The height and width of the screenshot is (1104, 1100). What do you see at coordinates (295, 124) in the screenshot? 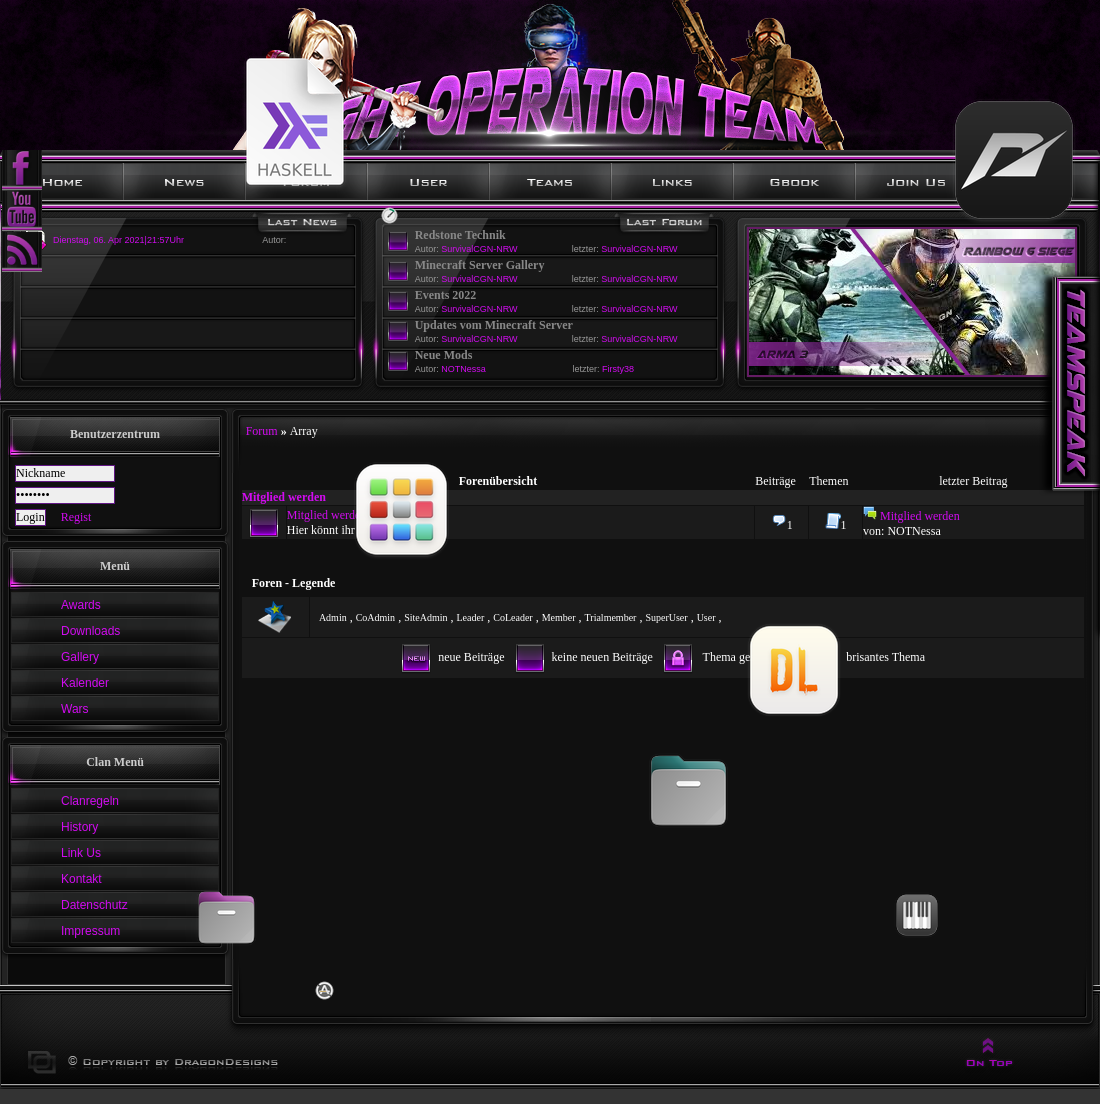
I see `a haskell source code file` at bounding box center [295, 124].